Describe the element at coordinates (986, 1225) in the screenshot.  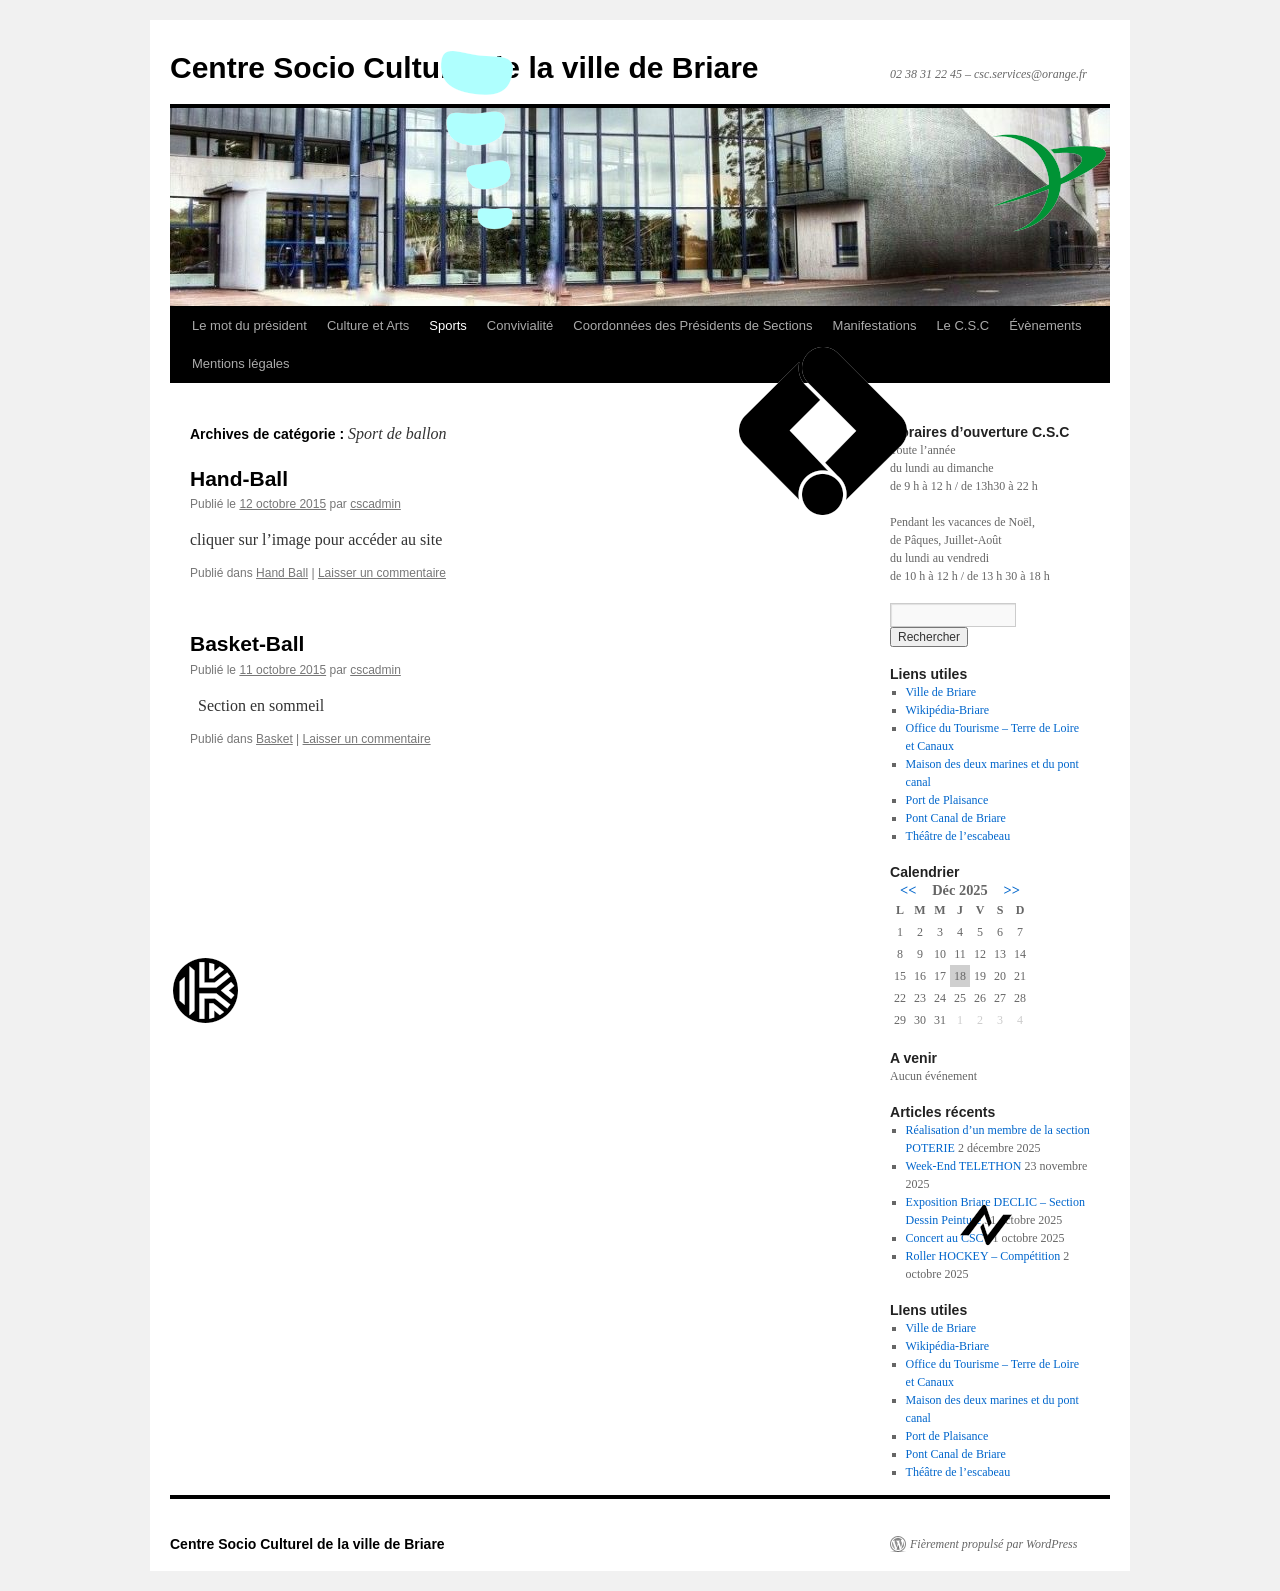
I see `norco brand logo` at that location.